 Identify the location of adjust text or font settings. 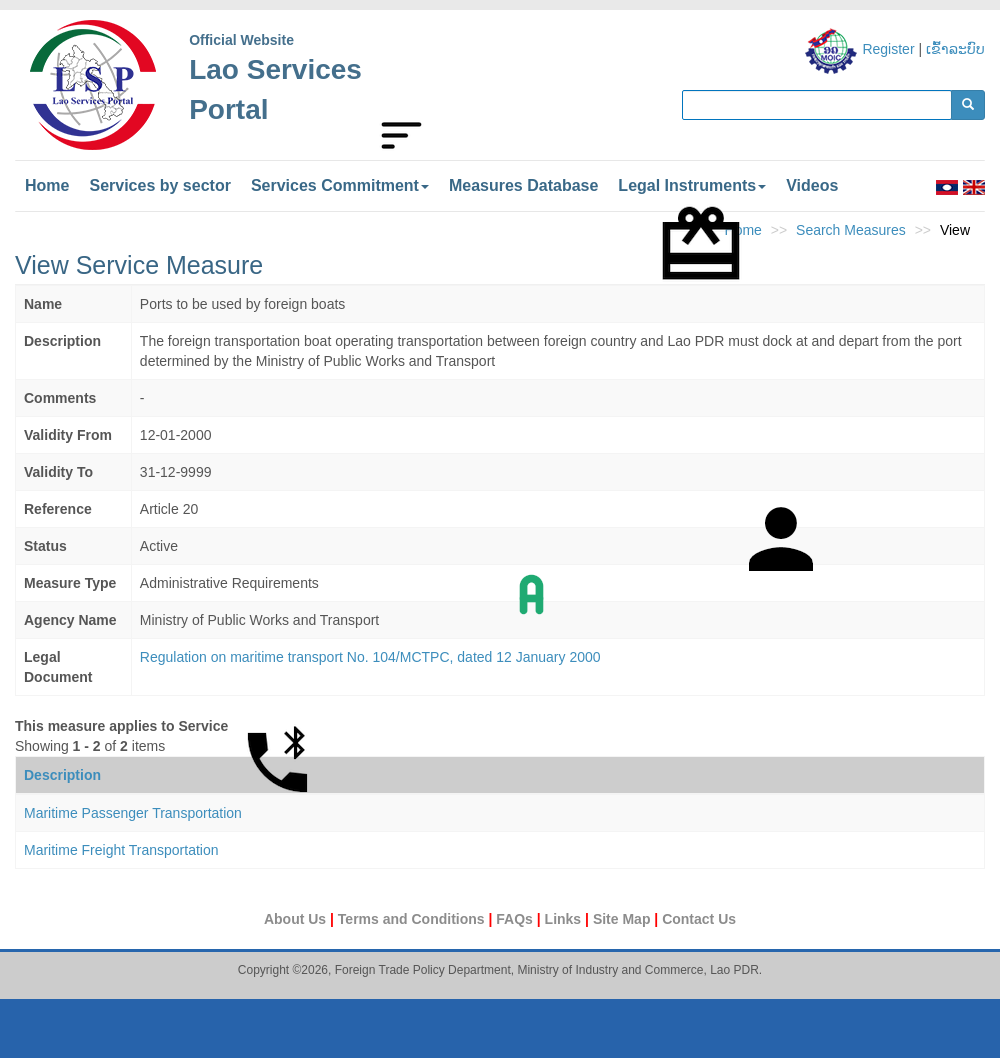
(531, 594).